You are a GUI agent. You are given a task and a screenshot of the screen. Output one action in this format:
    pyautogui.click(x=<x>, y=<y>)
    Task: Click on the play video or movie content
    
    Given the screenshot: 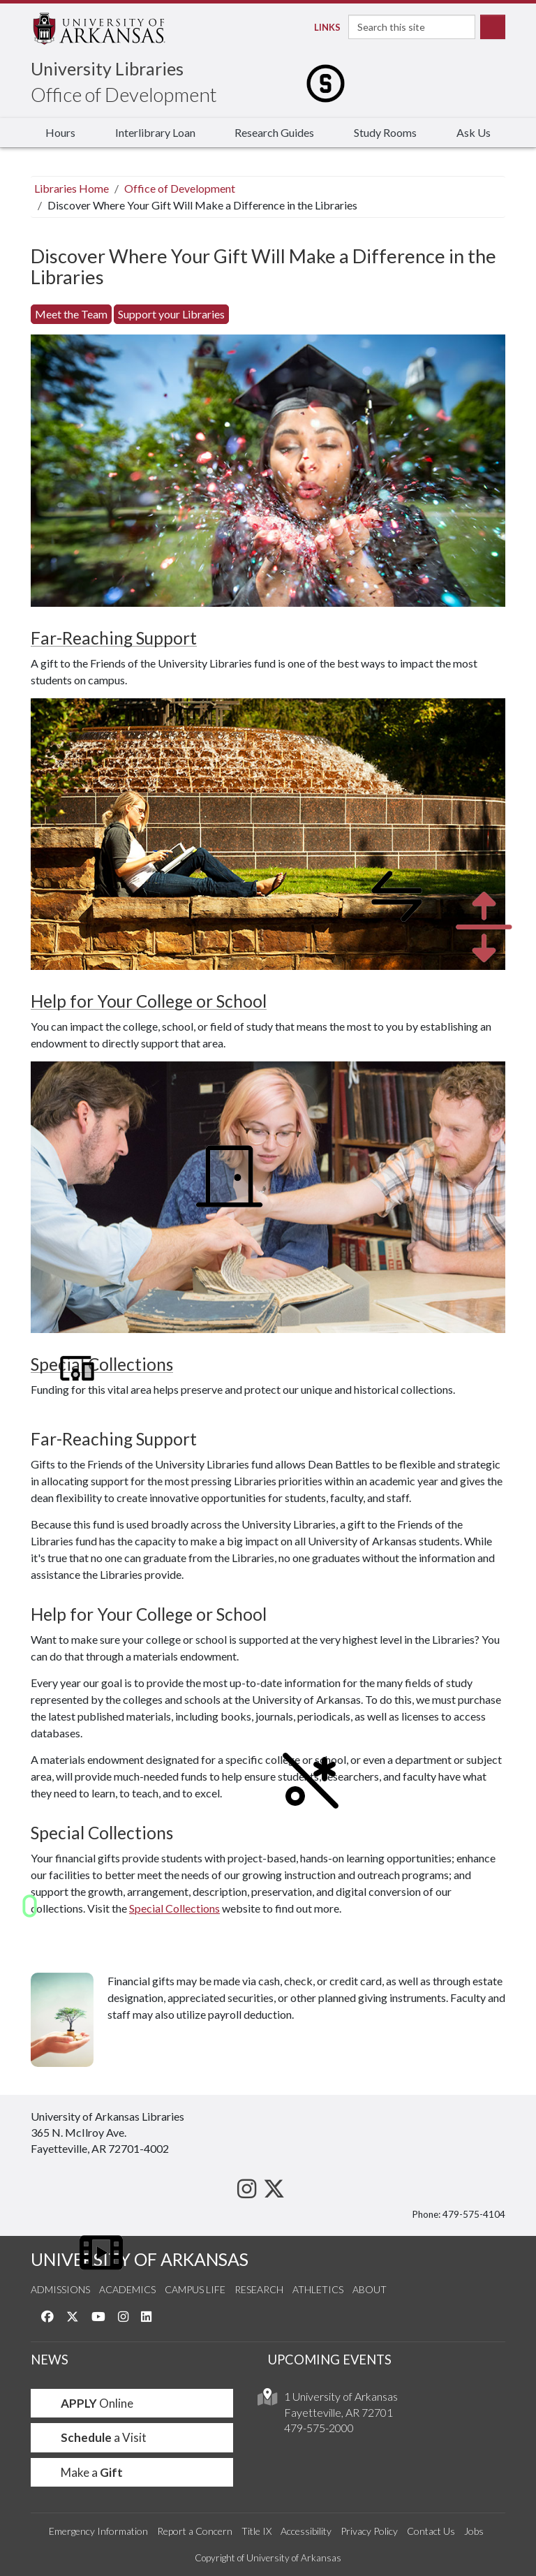 What is the action you would take?
    pyautogui.click(x=101, y=2253)
    